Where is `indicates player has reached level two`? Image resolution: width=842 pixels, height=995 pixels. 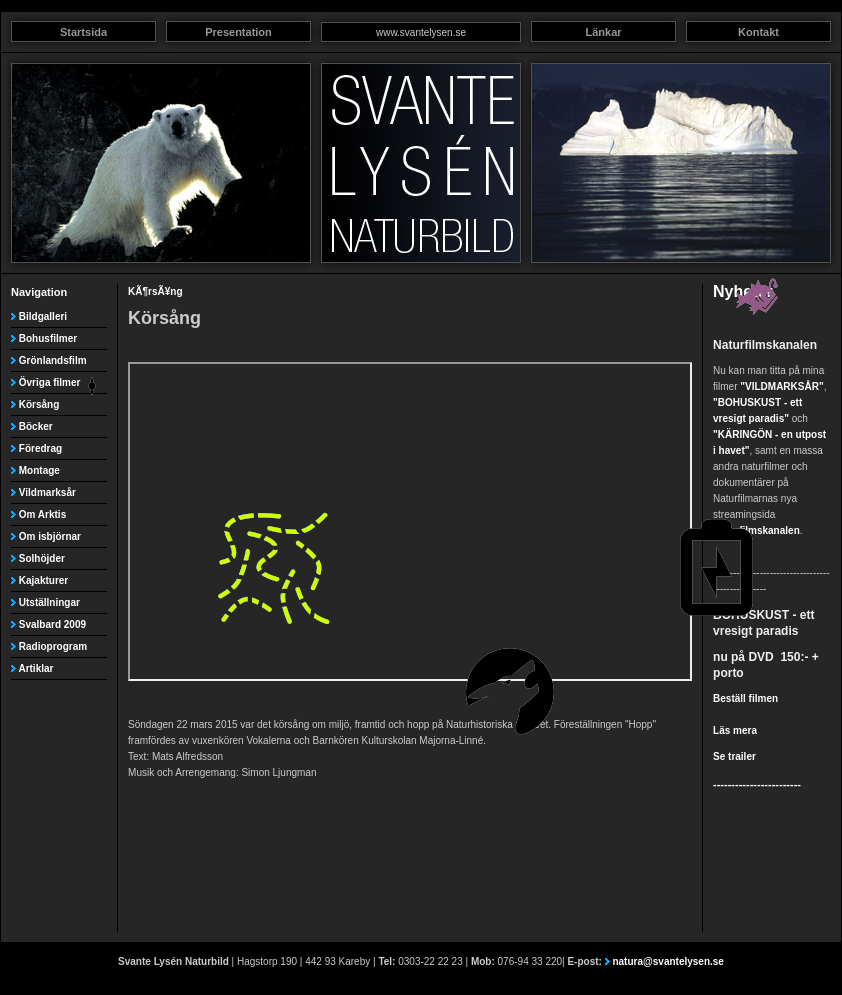 indicates player has reached level two is located at coordinates (92, 386).